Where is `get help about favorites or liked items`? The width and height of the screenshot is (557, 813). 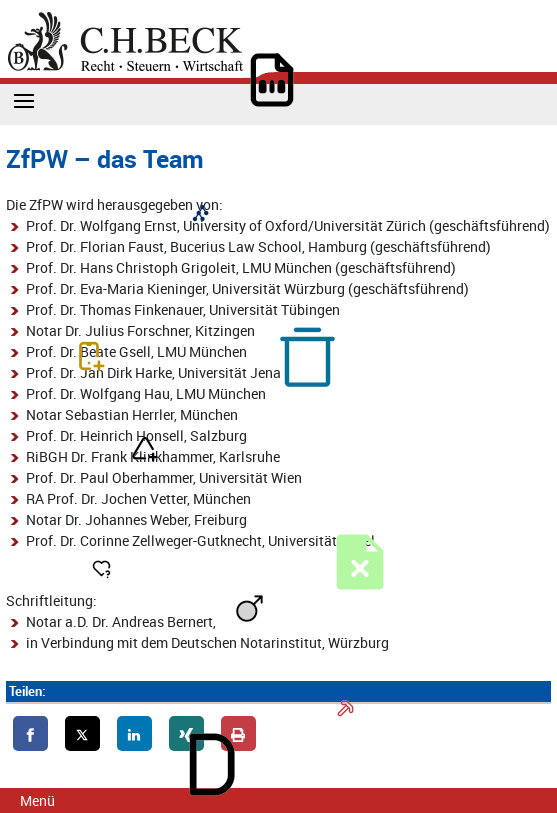
get help about favorites or liked items is located at coordinates (101, 568).